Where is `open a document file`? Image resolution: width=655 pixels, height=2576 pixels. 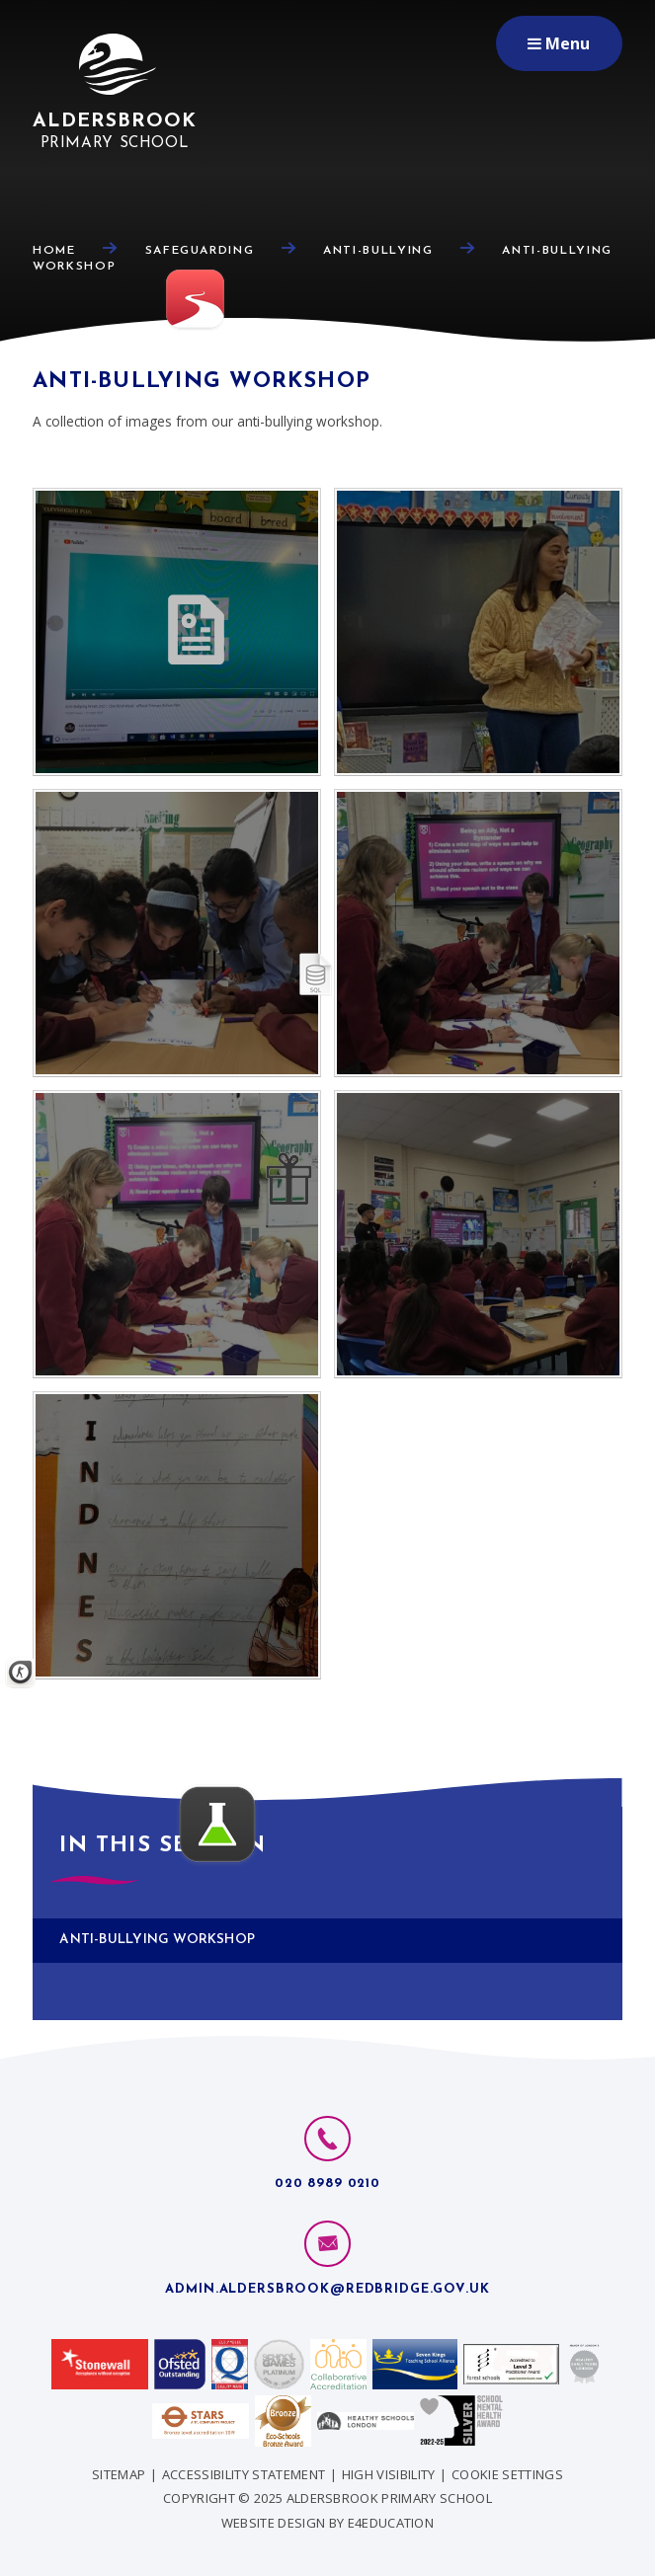 open a document file is located at coordinates (196, 627).